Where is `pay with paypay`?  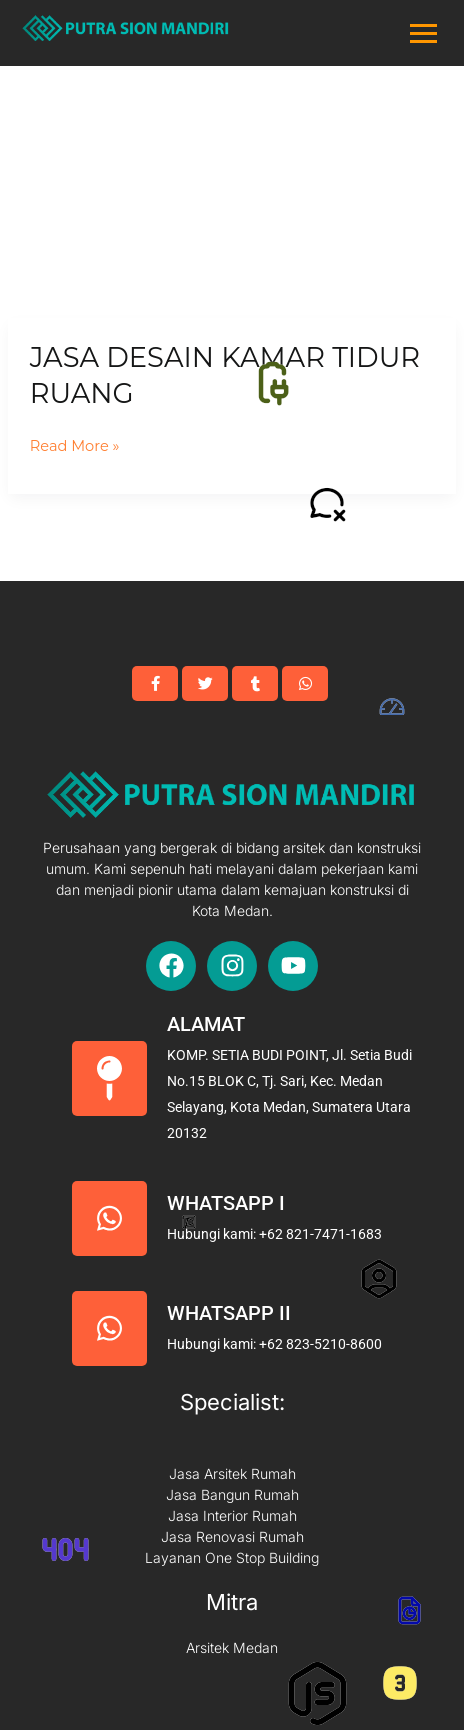
pay with paypay is located at coordinates (189, 1222).